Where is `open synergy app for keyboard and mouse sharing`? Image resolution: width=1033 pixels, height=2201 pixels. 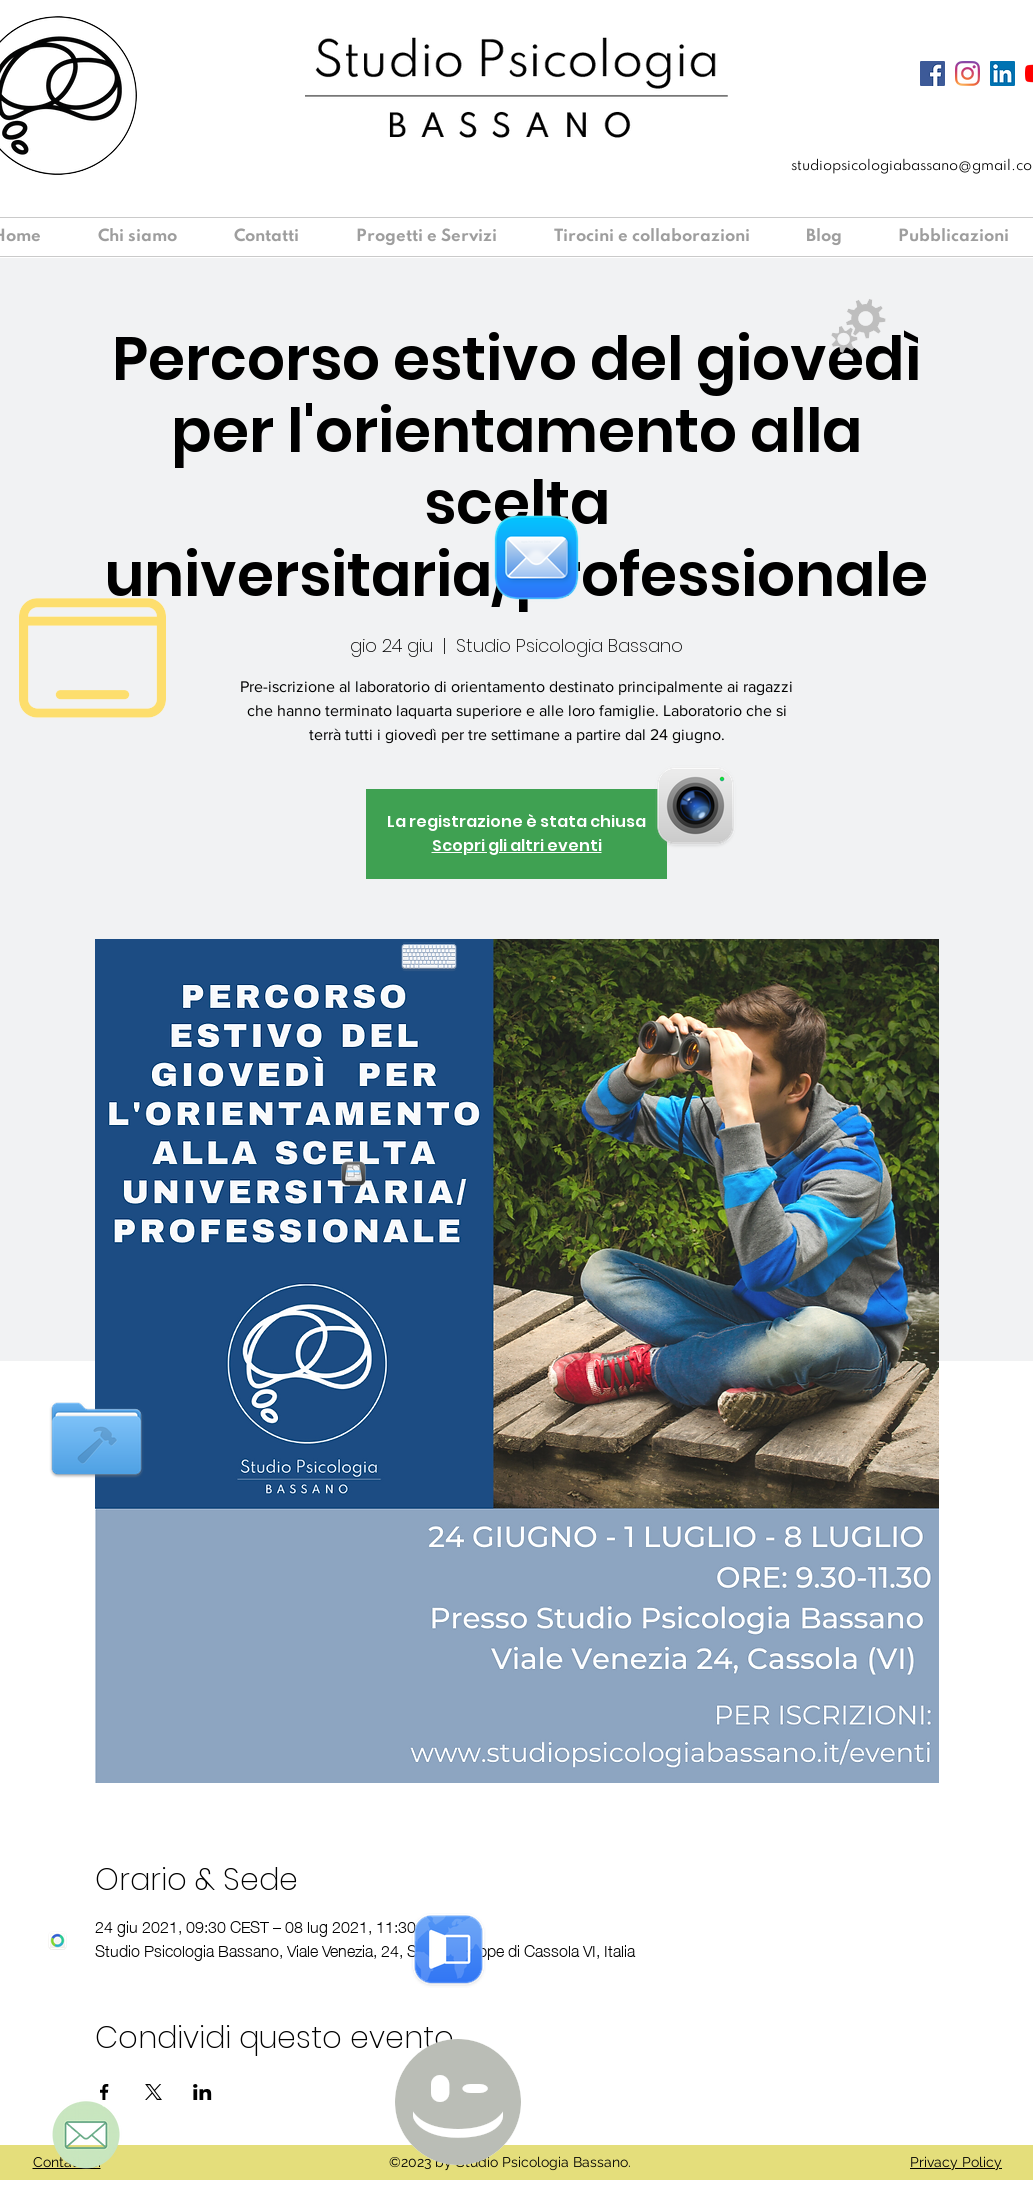 open synergy app for keyboard and mouse sharing is located at coordinates (57, 1940).